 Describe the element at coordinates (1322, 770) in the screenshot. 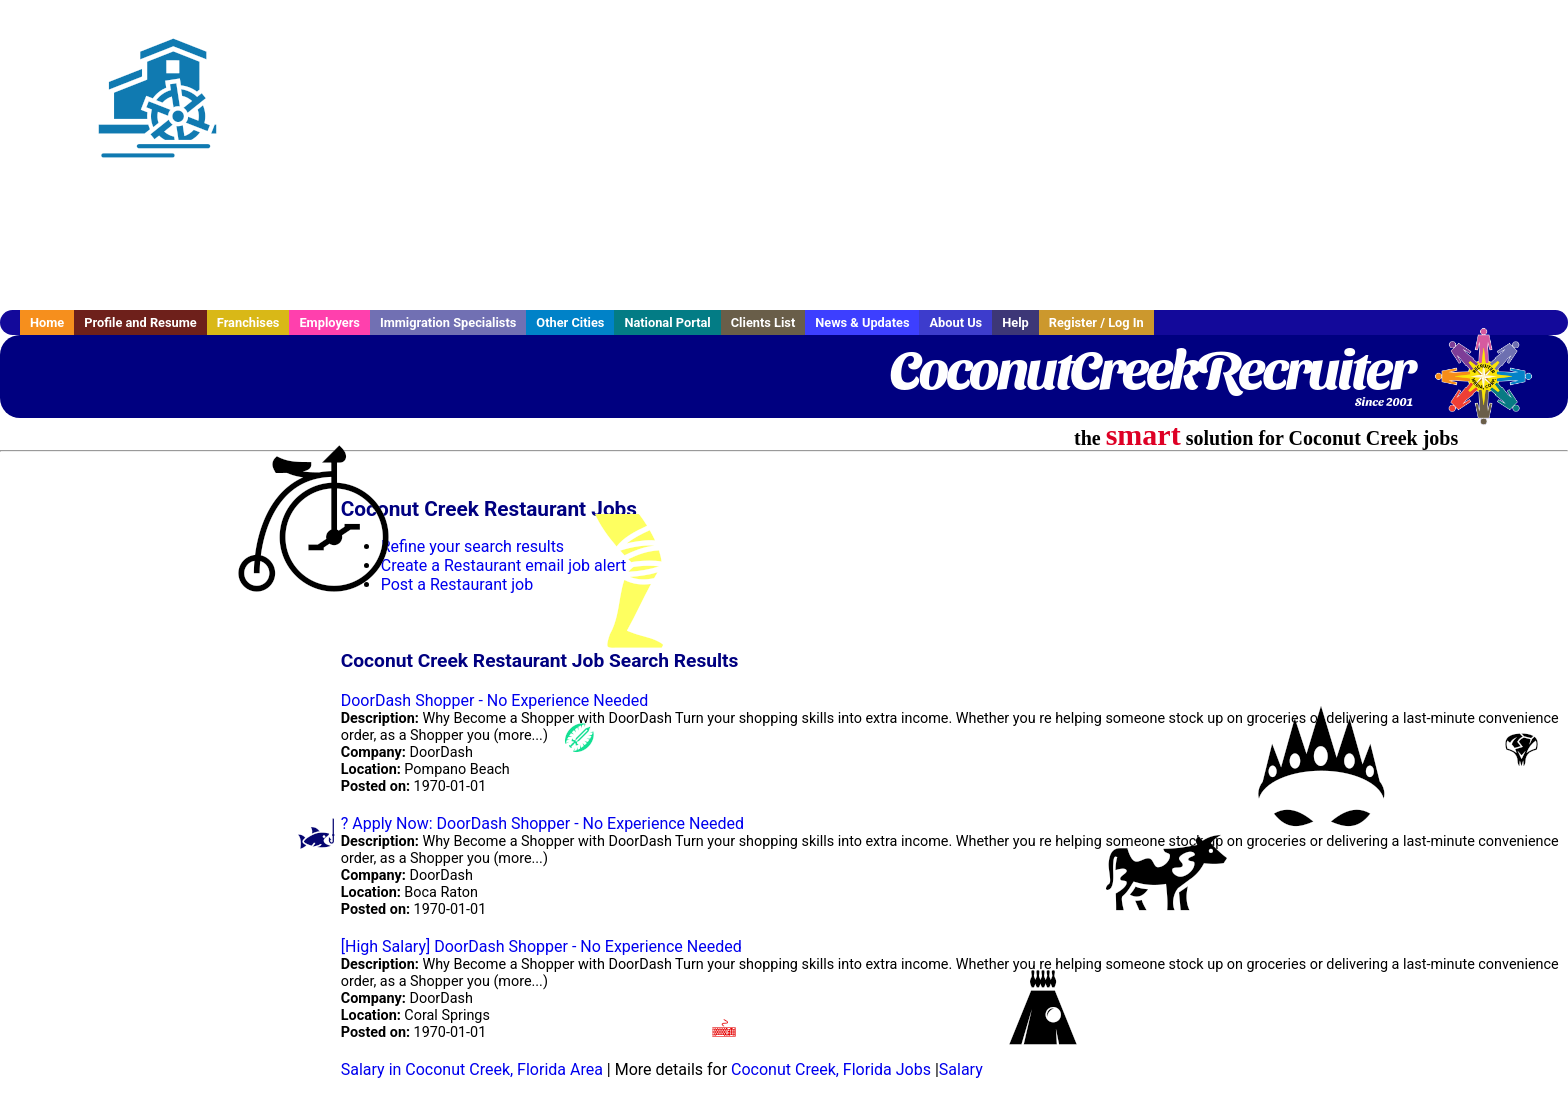

I see `indicates premium or VIP membership status` at that location.